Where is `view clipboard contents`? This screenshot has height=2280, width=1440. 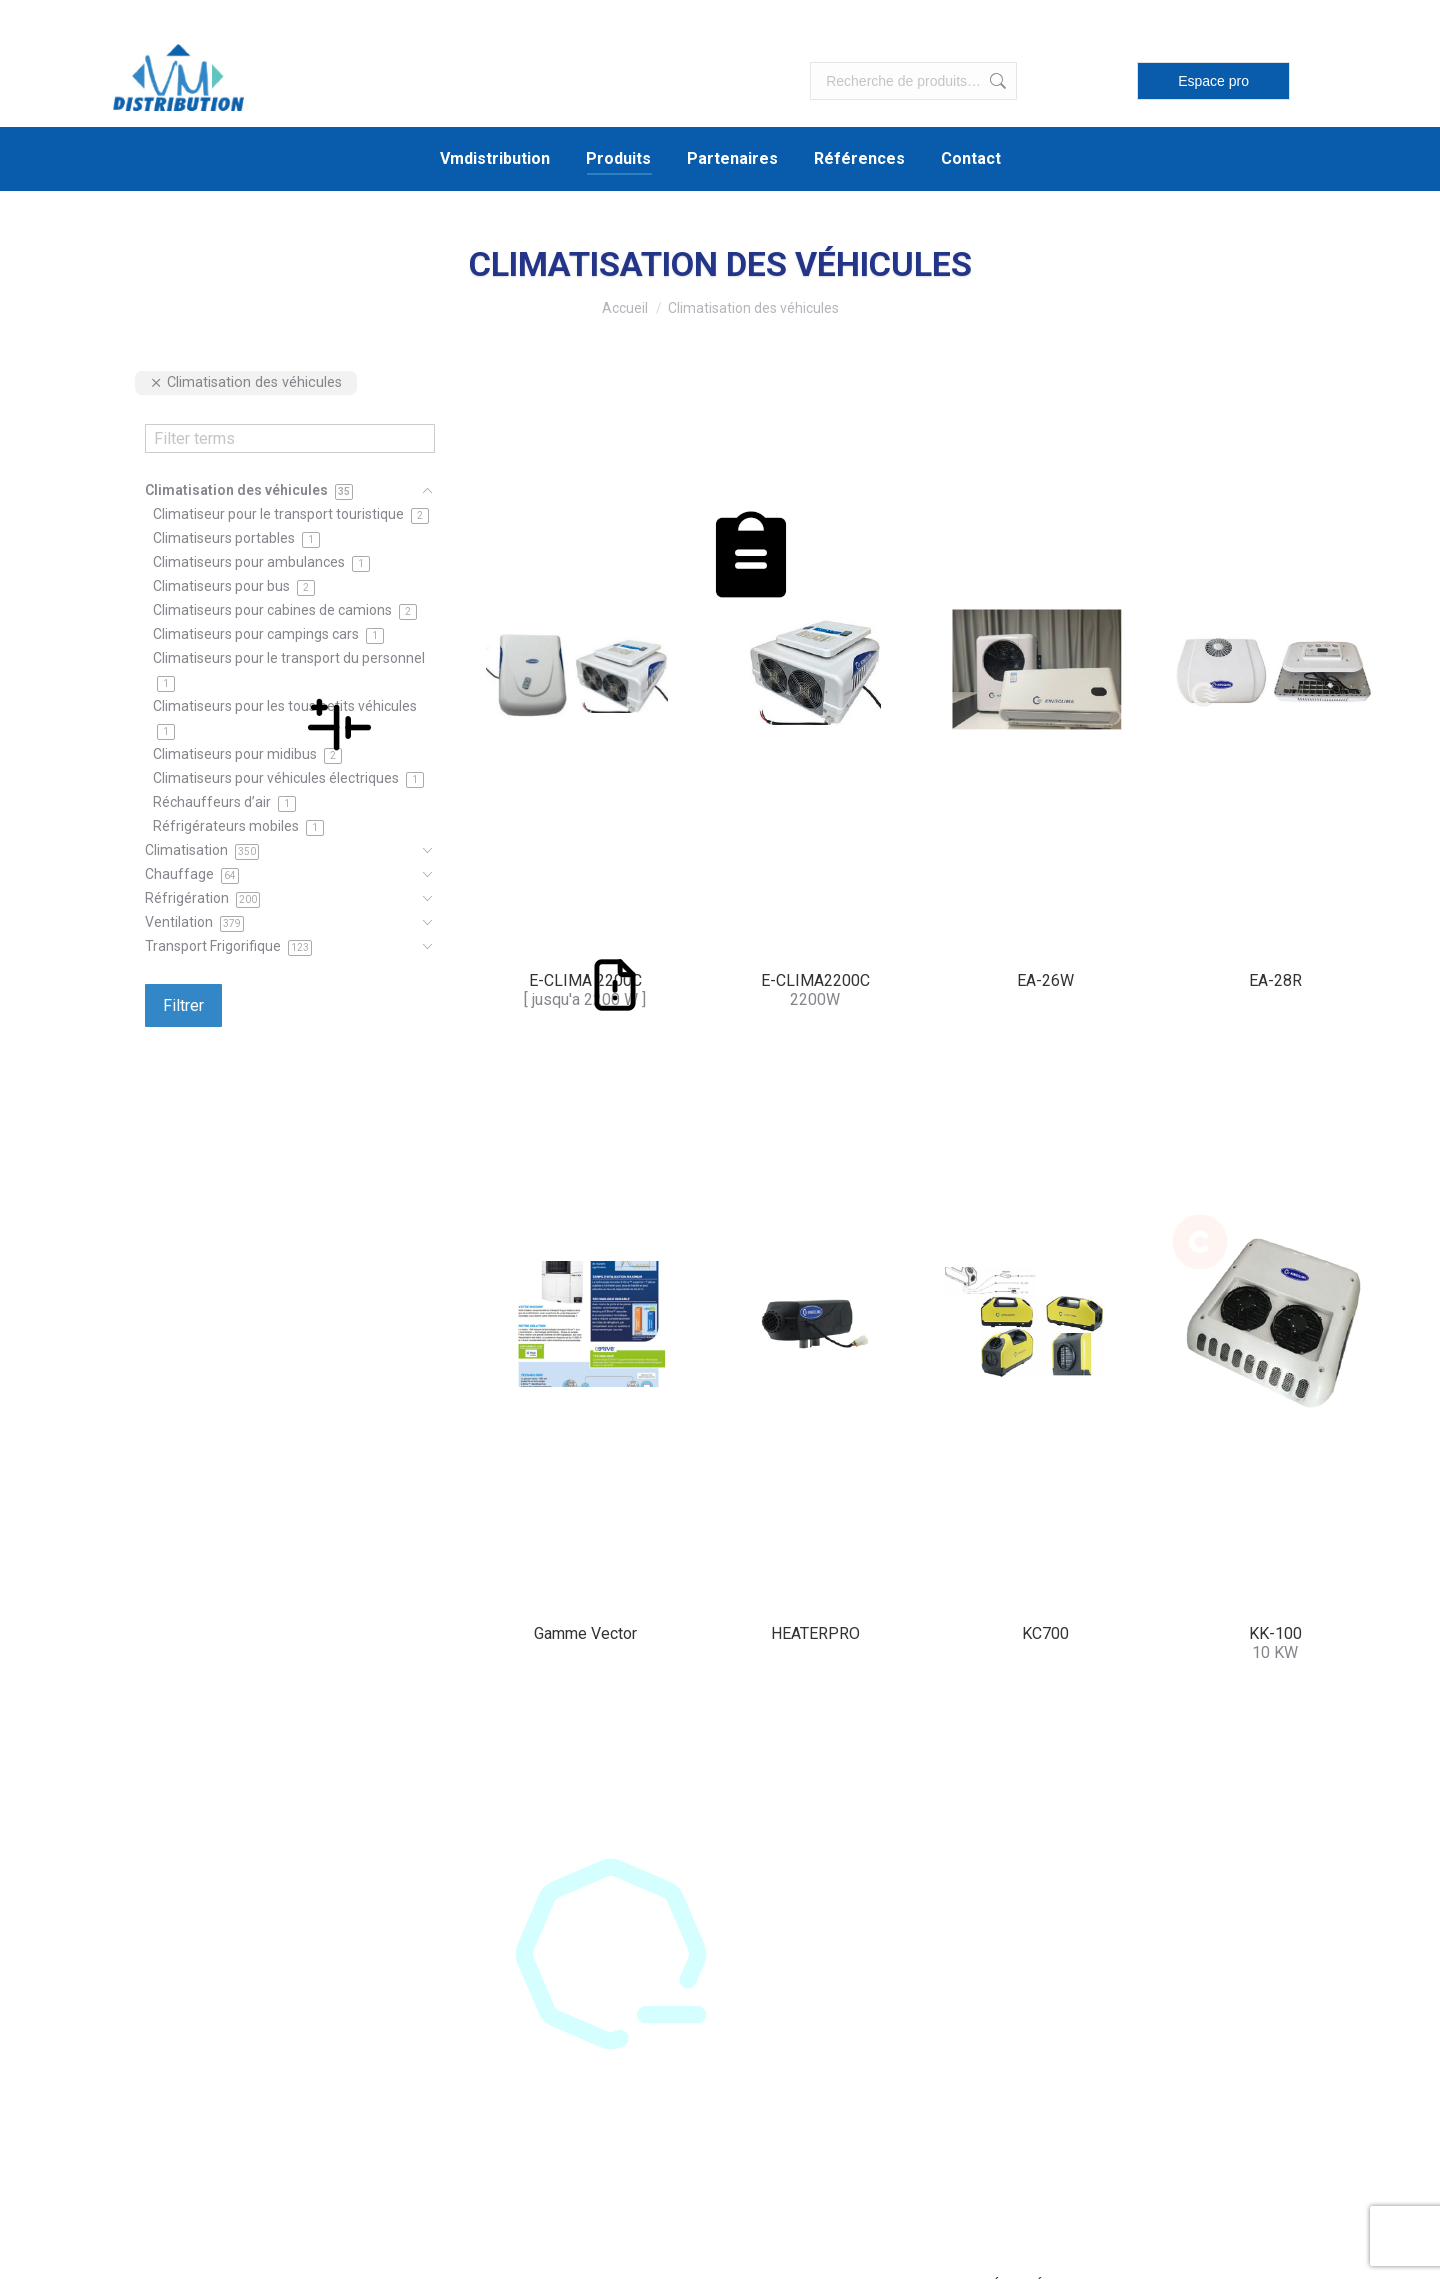
view clipboard contents is located at coordinates (751, 556).